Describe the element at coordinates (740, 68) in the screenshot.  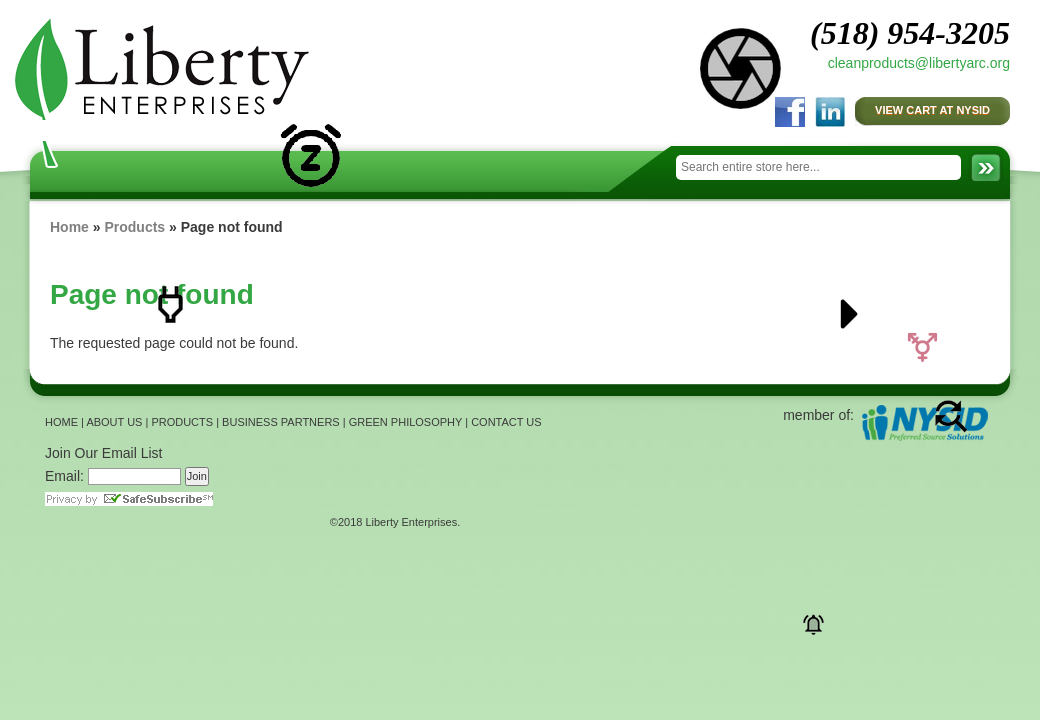
I see `open camera to take a photo` at that location.